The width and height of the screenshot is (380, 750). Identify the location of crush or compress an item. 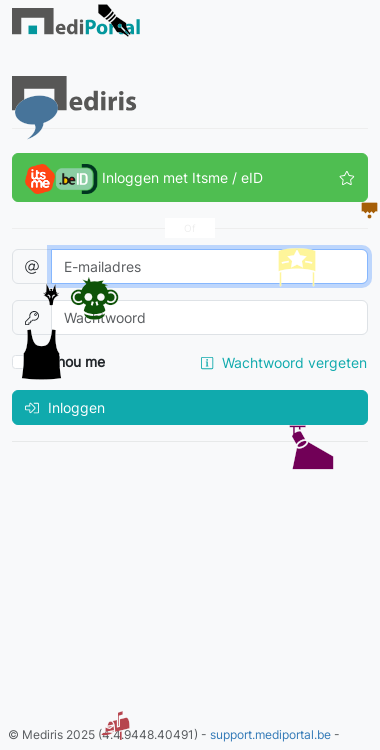
(369, 210).